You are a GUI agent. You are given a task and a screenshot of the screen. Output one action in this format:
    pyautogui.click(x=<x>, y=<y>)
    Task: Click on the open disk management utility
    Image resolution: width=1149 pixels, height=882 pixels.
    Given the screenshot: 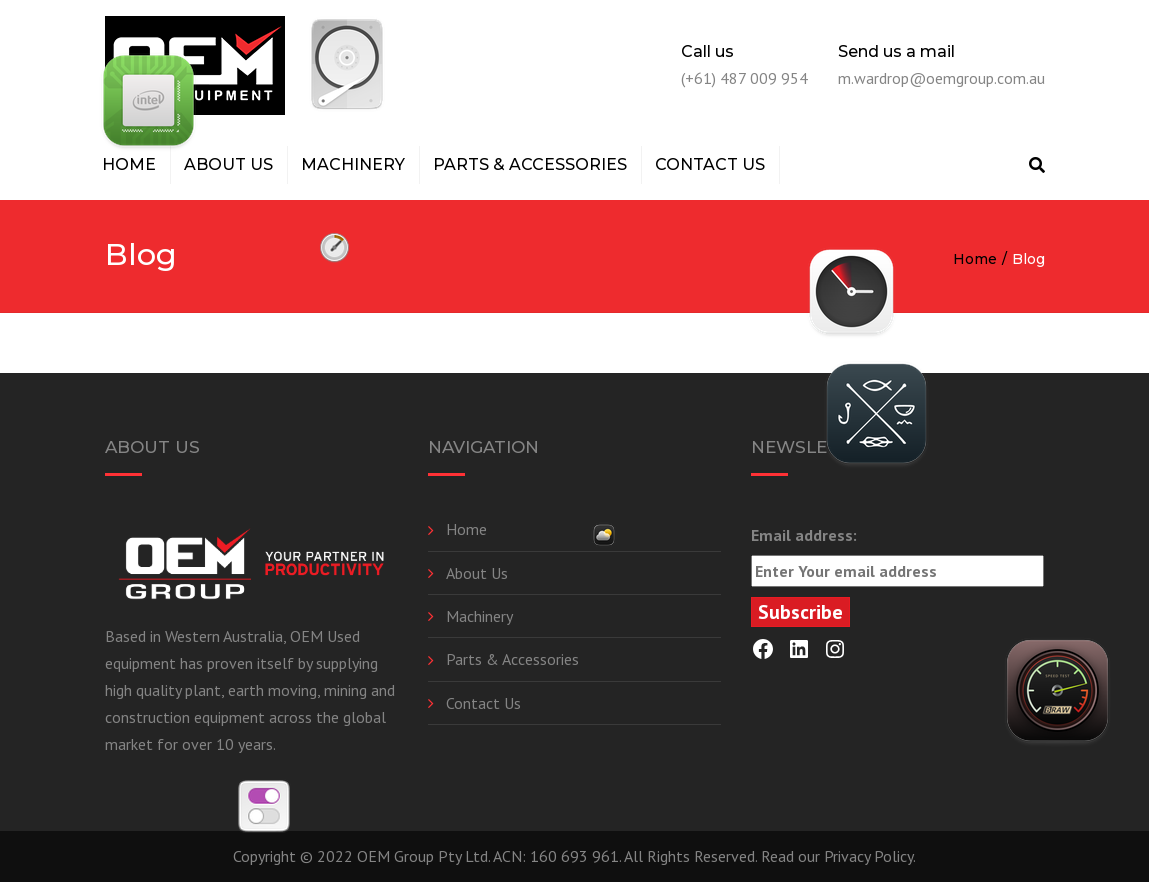 What is the action you would take?
    pyautogui.click(x=347, y=64)
    